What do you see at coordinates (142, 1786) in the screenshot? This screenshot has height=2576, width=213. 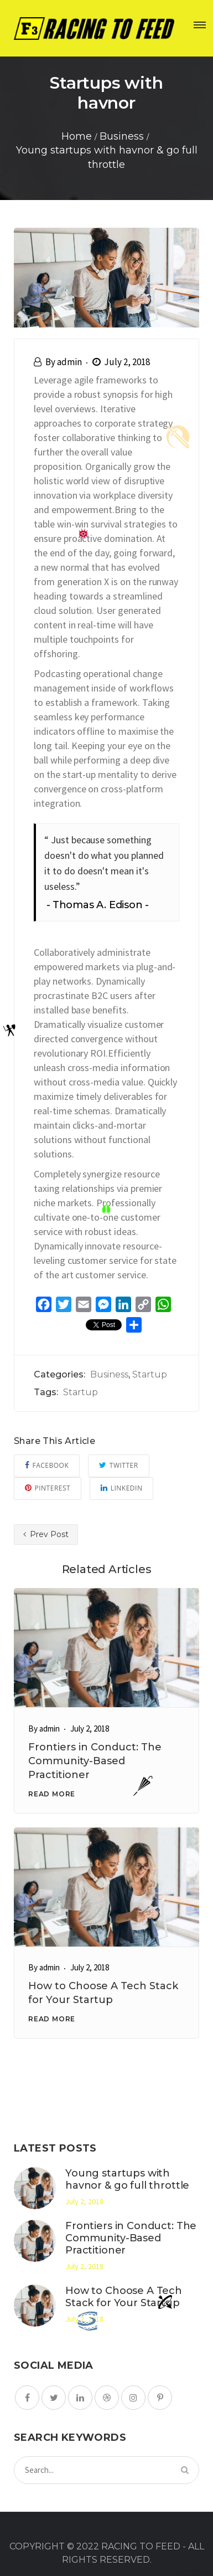 I see `select umbrella bayonet weapon in game inventory` at bounding box center [142, 1786].